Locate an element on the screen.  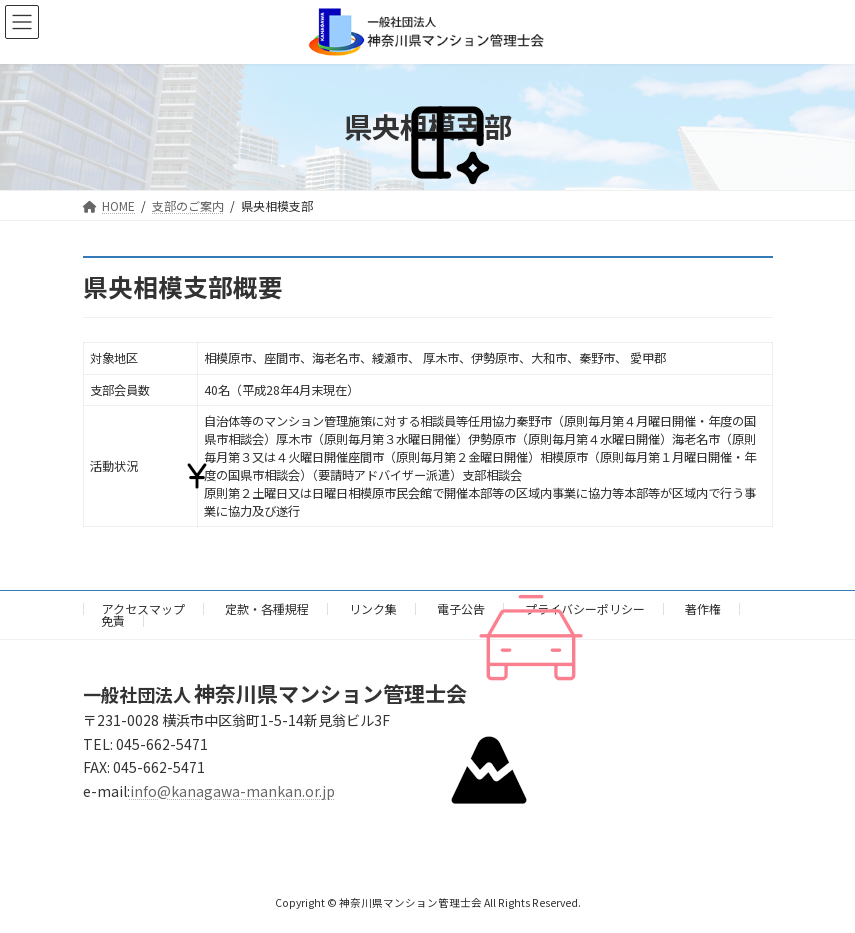
indicates chinese yuan currency is located at coordinates (197, 476).